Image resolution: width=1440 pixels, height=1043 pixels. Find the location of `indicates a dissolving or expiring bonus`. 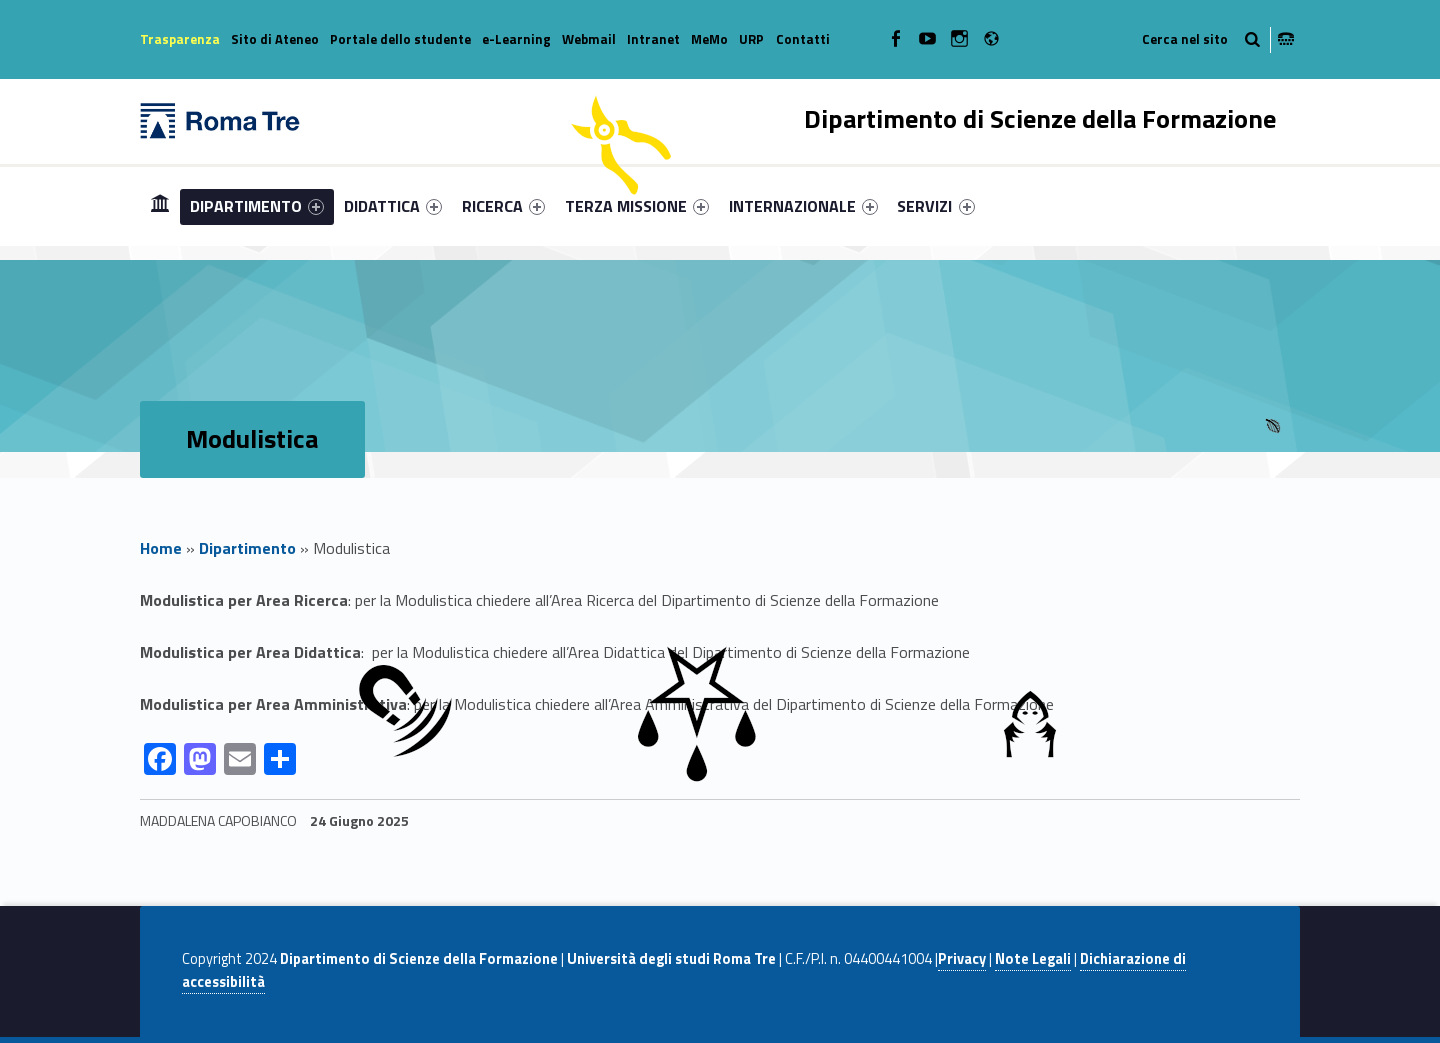

indicates a dissolving or expiring bonus is located at coordinates (695, 714).